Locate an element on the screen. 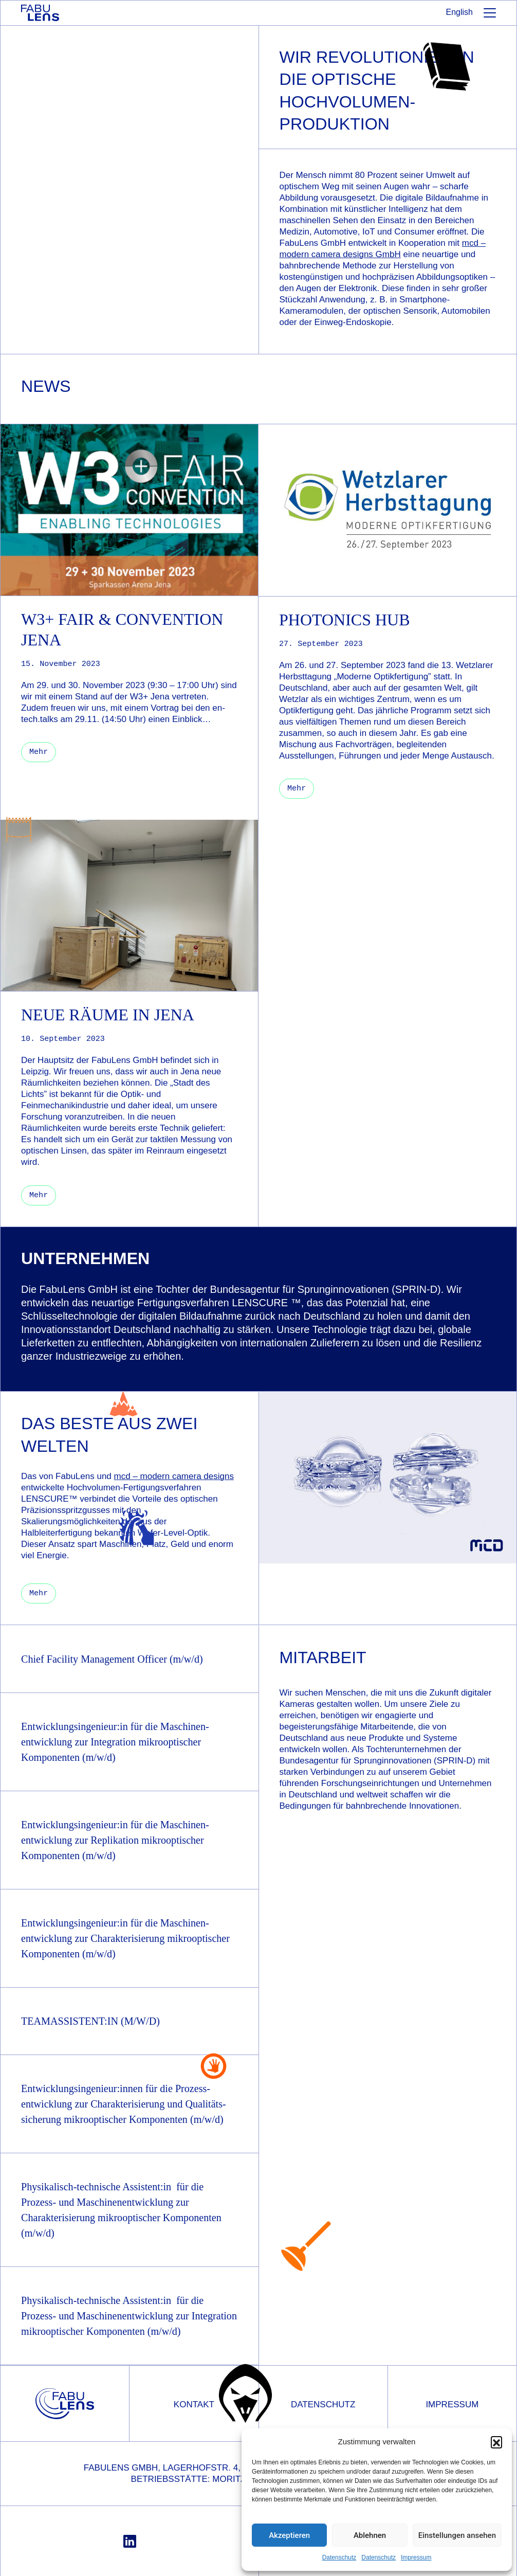  report a plumbing issue or maintenance request is located at coordinates (306, 2246).